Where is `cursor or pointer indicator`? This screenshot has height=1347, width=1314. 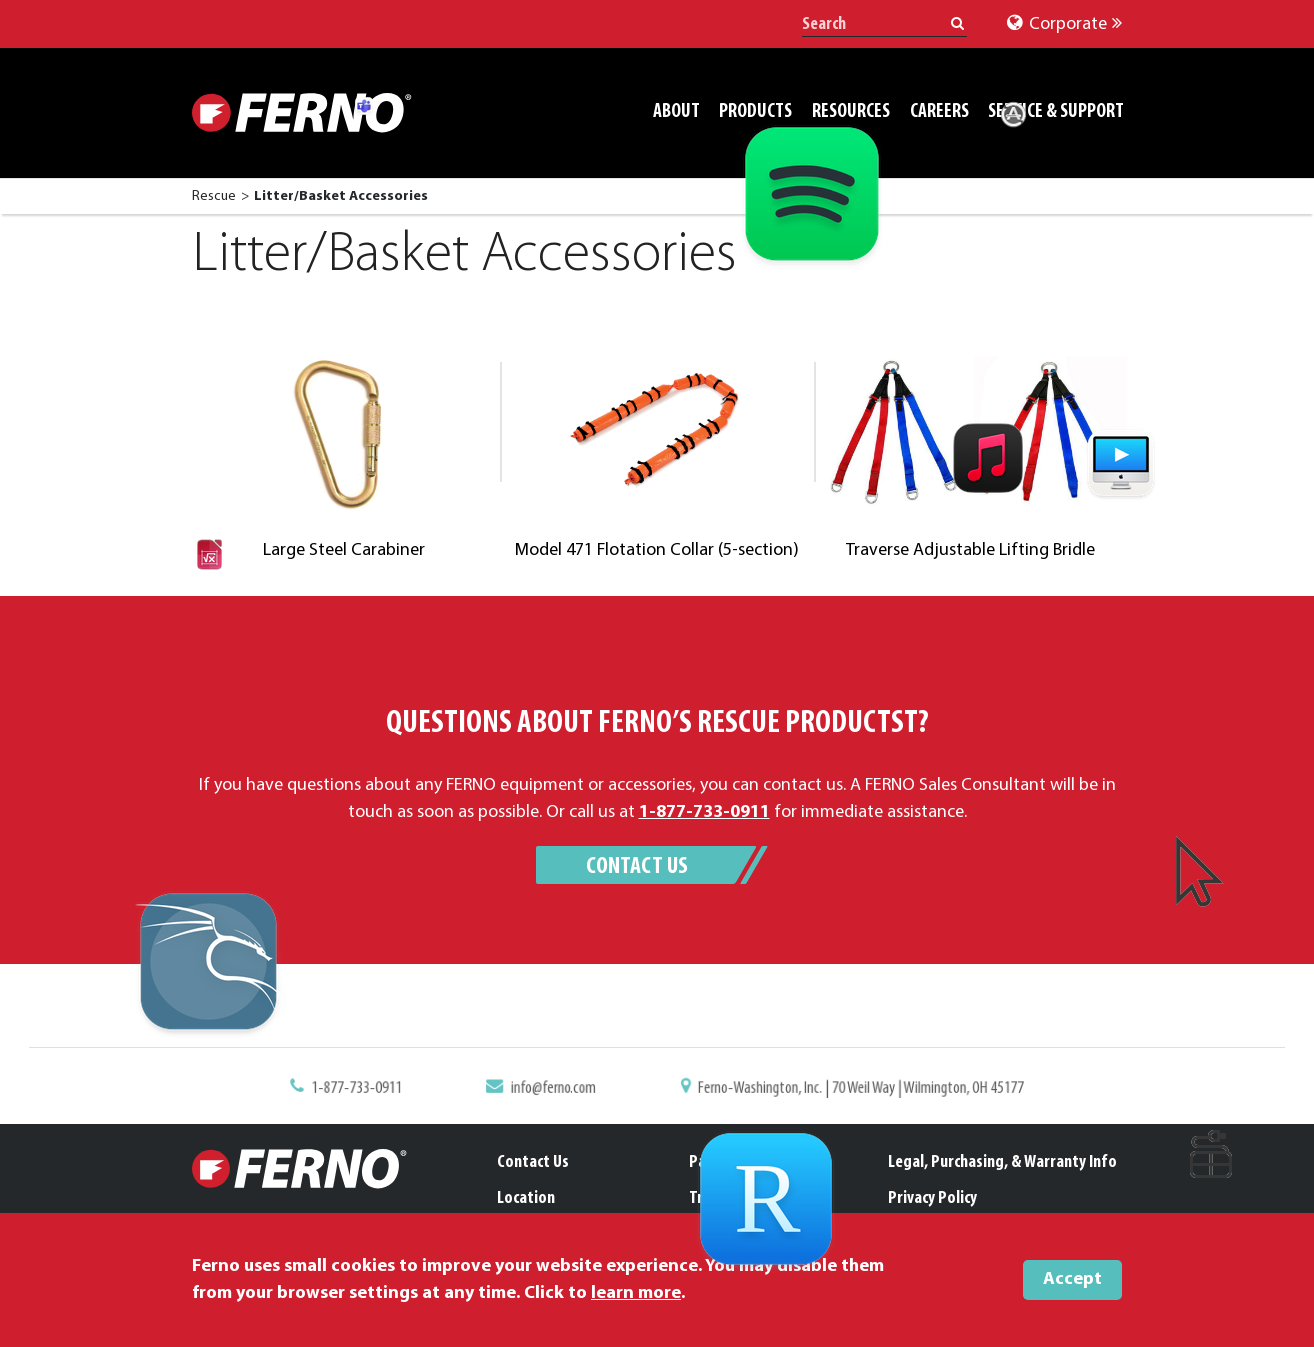
cursor or pointer indicator is located at coordinates (1200, 871).